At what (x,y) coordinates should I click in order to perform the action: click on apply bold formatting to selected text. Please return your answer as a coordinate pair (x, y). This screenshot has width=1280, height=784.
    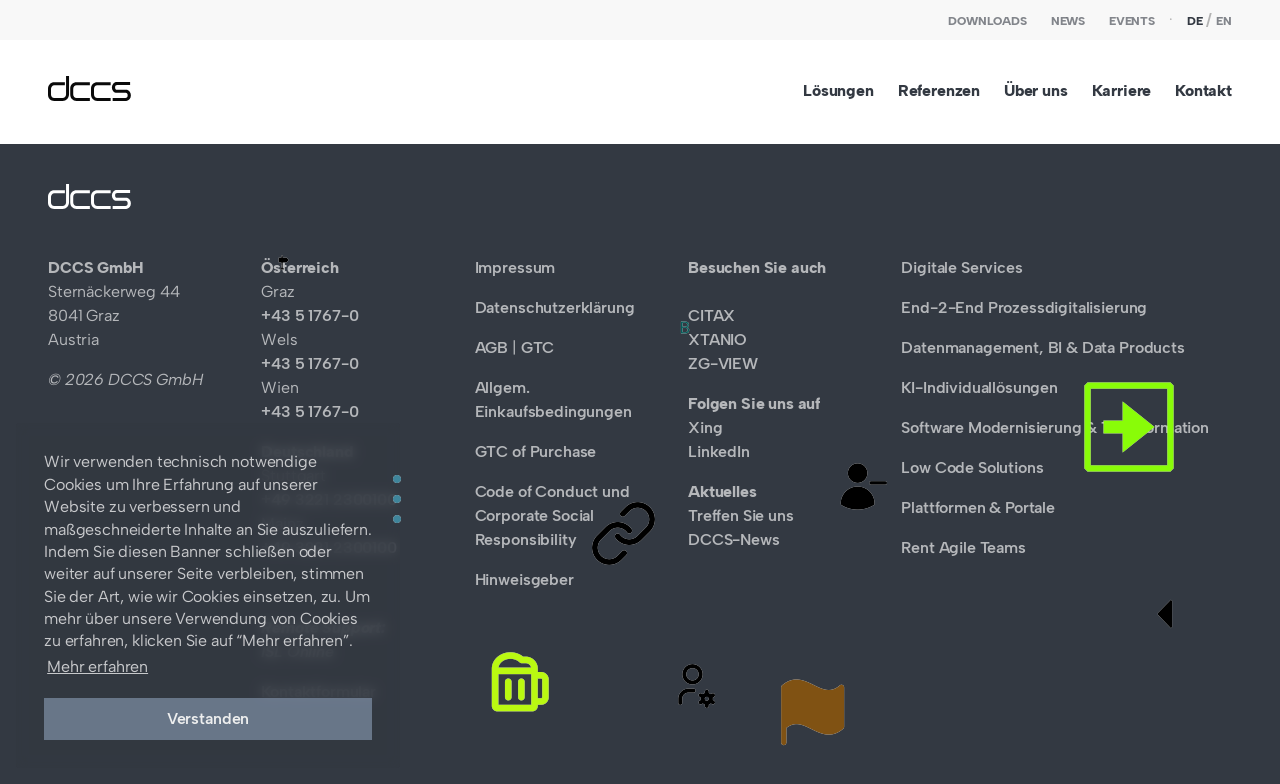
    Looking at the image, I should click on (684, 327).